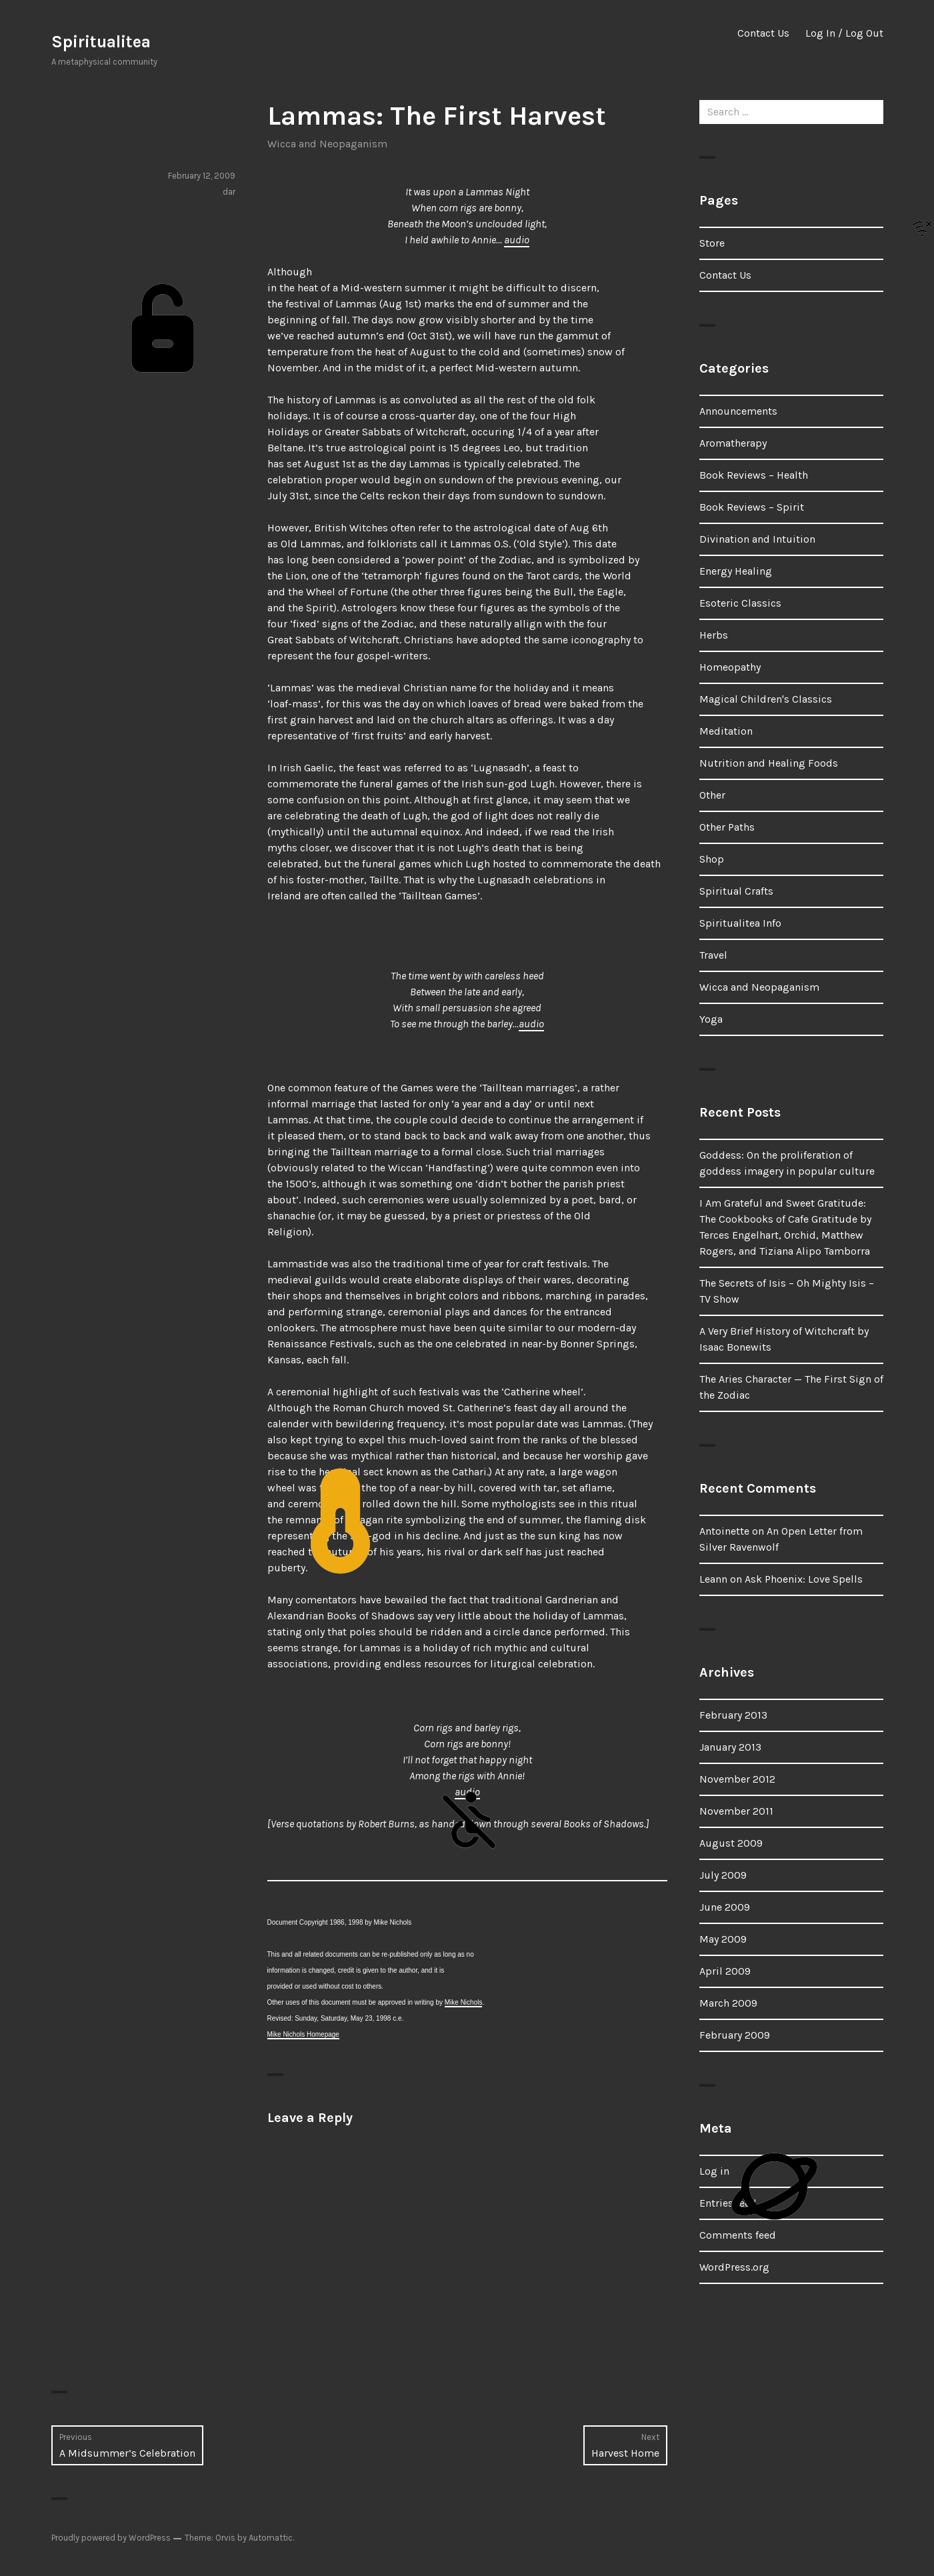 This screenshot has width=934, height=2576. I want to click on indicates location or service is not wheelchair accessible, so click(471, 1819).